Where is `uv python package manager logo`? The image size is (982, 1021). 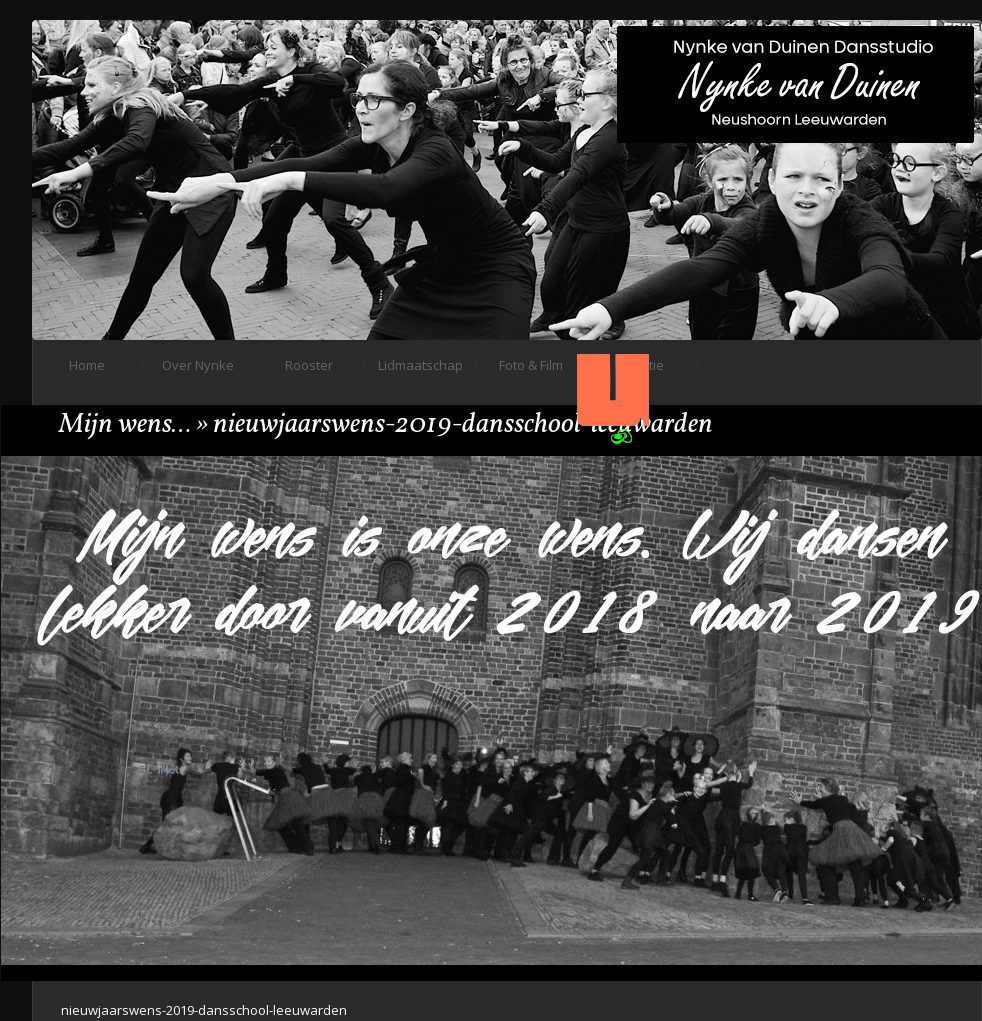 uv python package manager logo is located at coordinates (613, 390).